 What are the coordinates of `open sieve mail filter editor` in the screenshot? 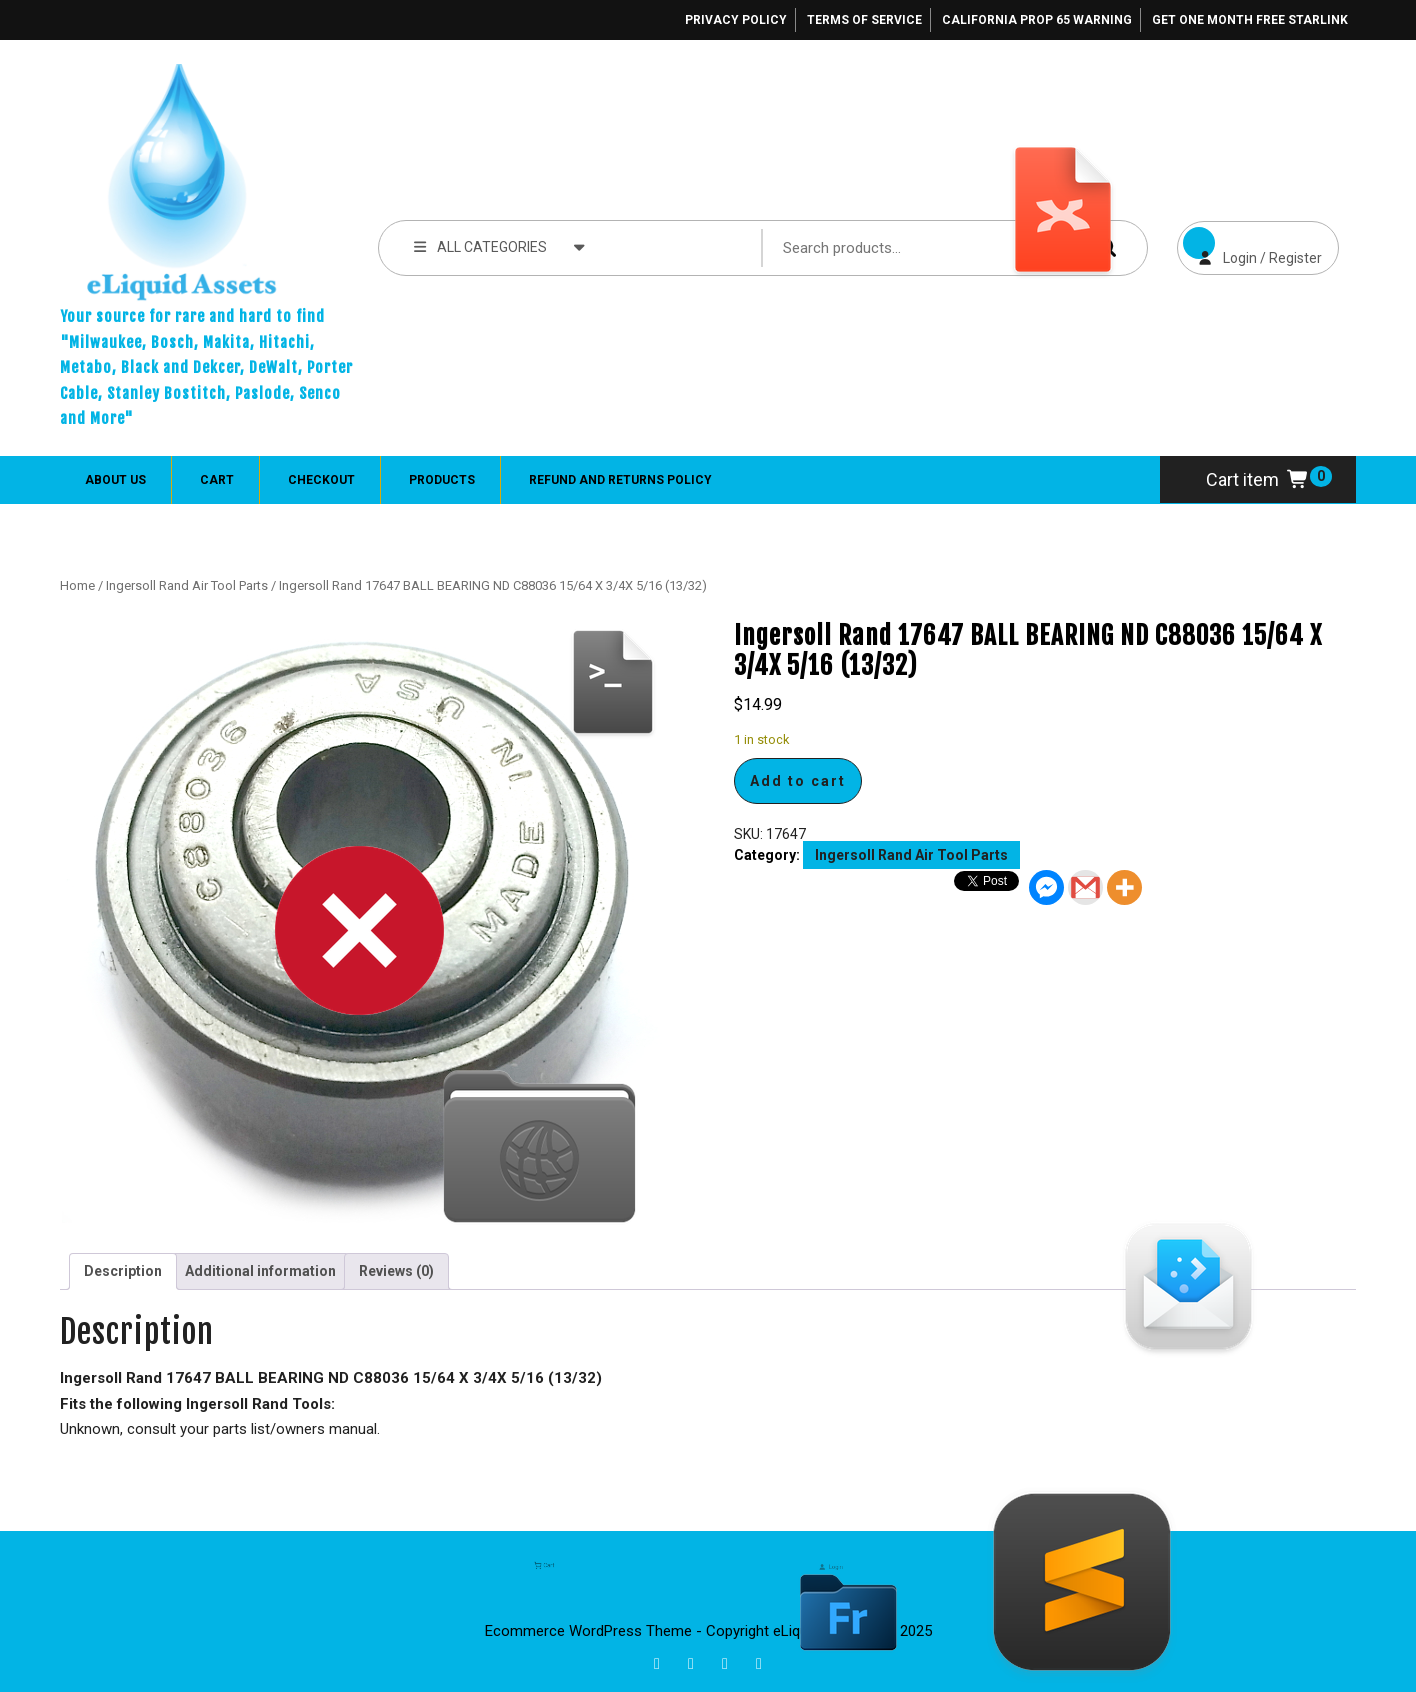 It's located at (1188, 1286).